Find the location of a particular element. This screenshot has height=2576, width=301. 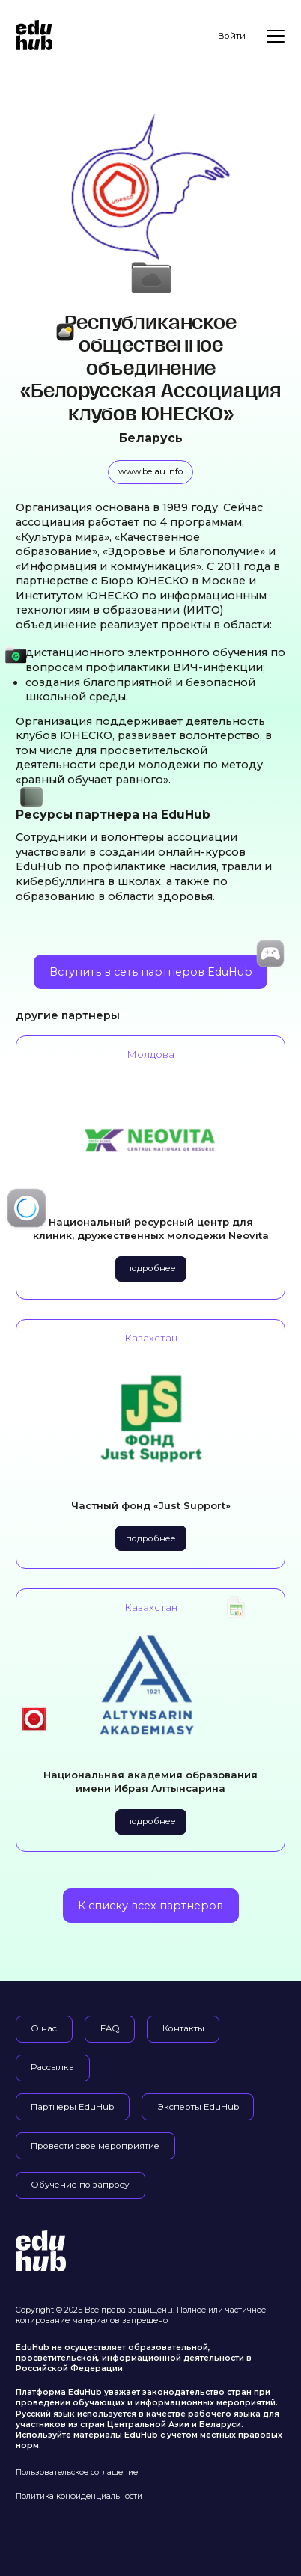

access your desktop folder is located at coordinates (31, 796).